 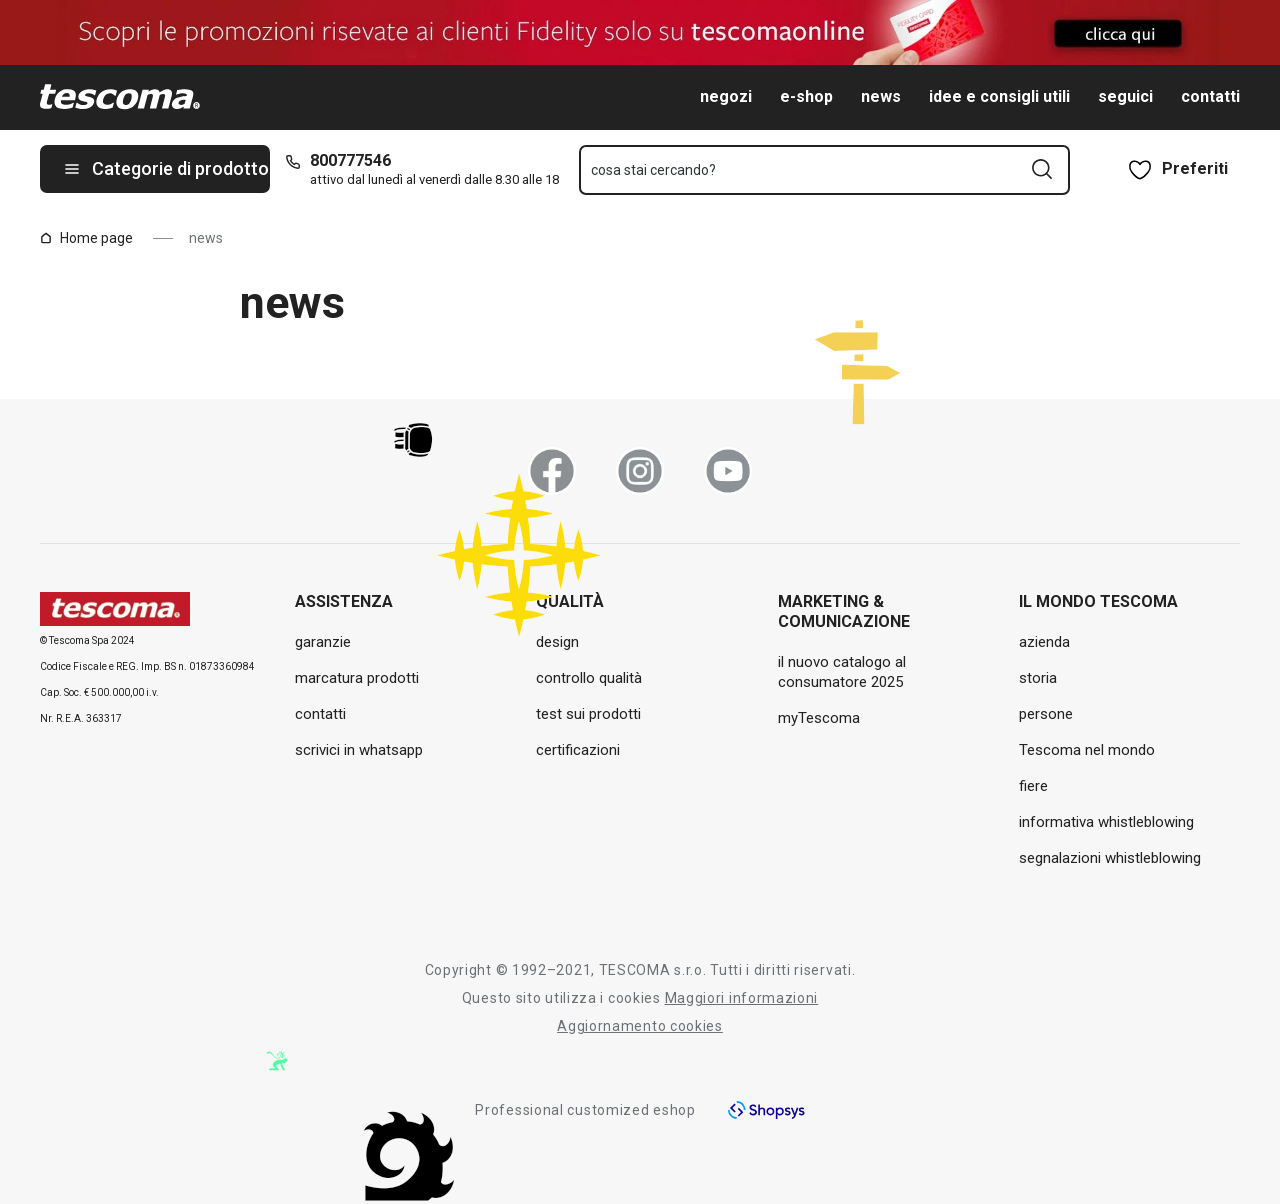 What do you see at coordinates (858, 371) in the screenshot?
I see `navigate to different game areas or levels` at bounding box center [858, 371].